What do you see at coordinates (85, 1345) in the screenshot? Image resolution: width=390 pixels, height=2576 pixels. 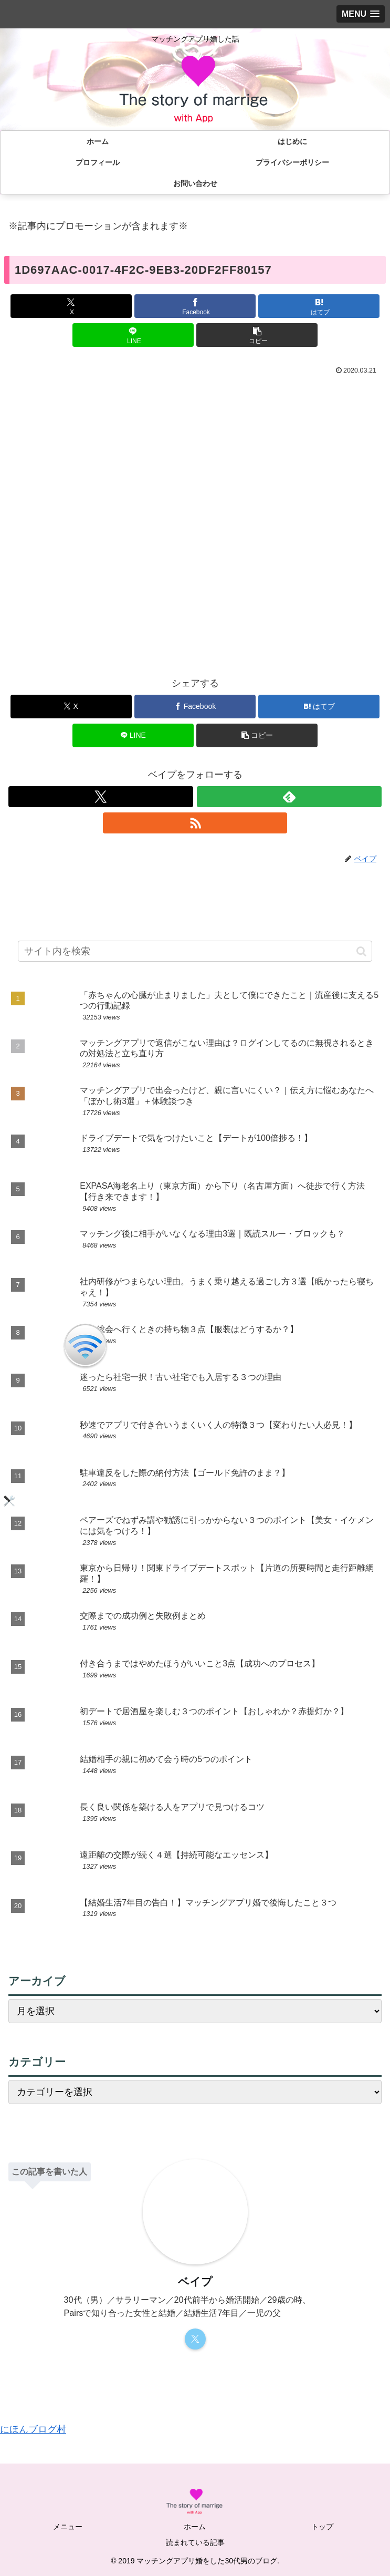 I see `open airport utility to manage wireless network settings` at bounding box center [85, 1345].